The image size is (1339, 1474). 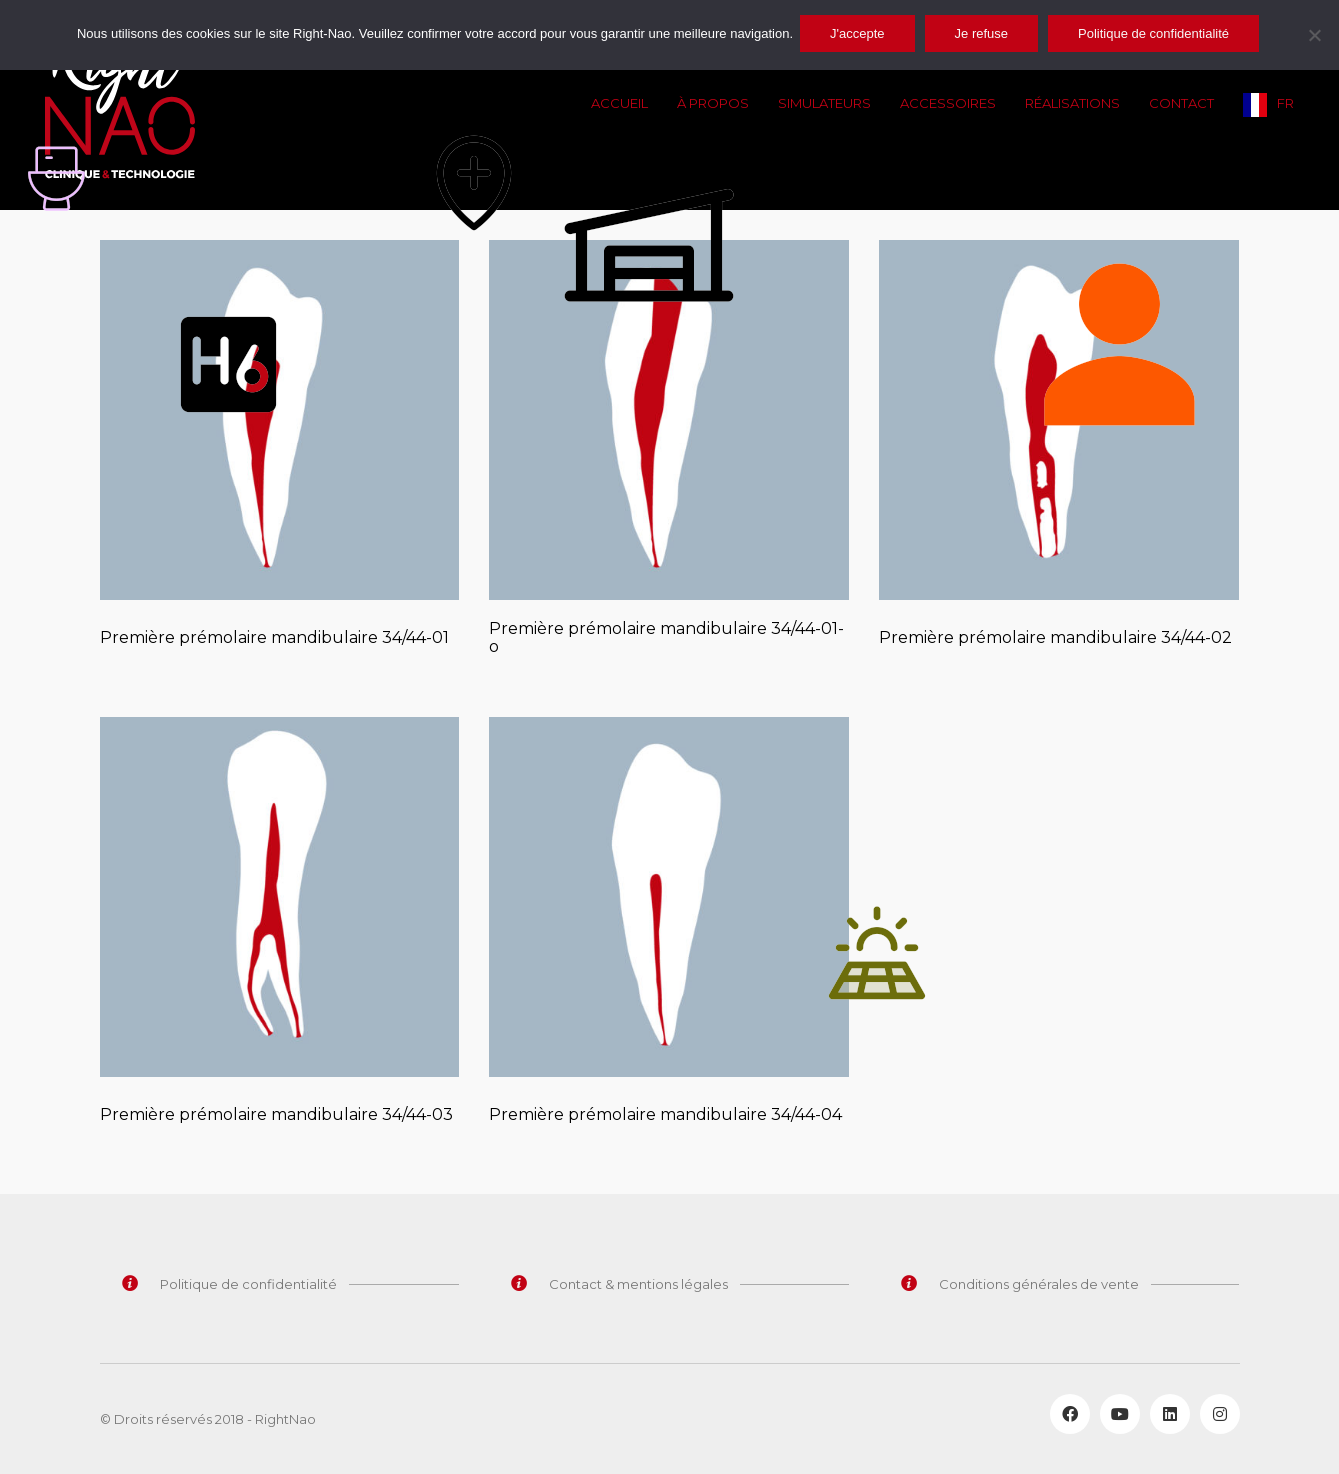 I want to click on access warehouse or storage management, so click(x=649, y=251).